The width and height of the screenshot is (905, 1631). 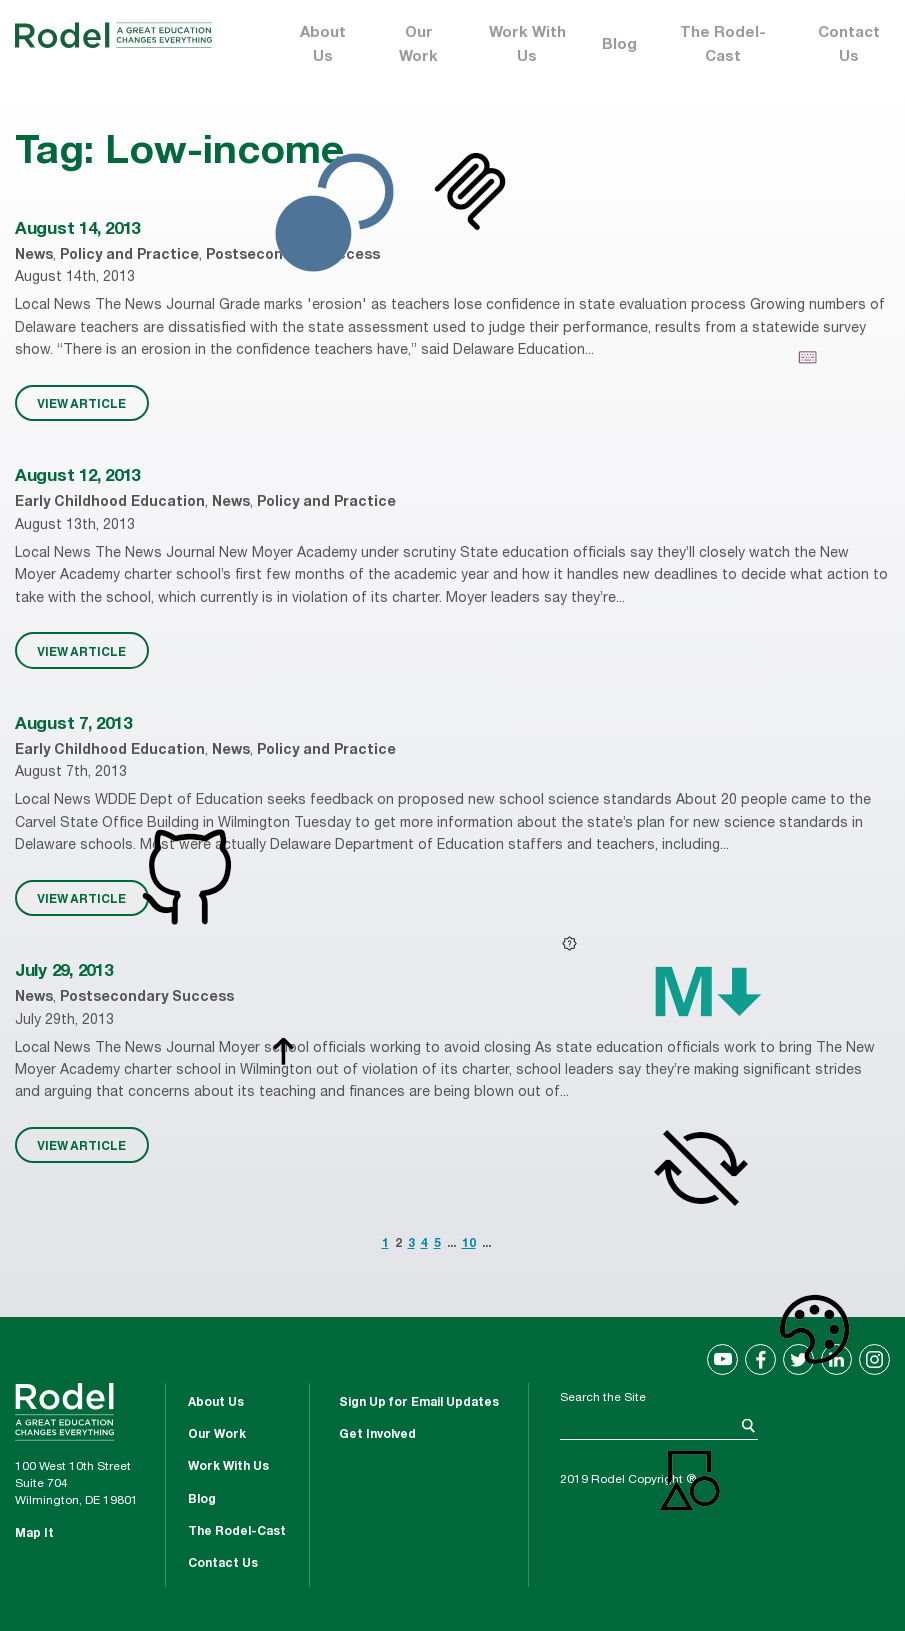 What do you see at coordinates (708, 989) in the screenshot?
I see `format text using markdown` at bounding box center [708, 989].